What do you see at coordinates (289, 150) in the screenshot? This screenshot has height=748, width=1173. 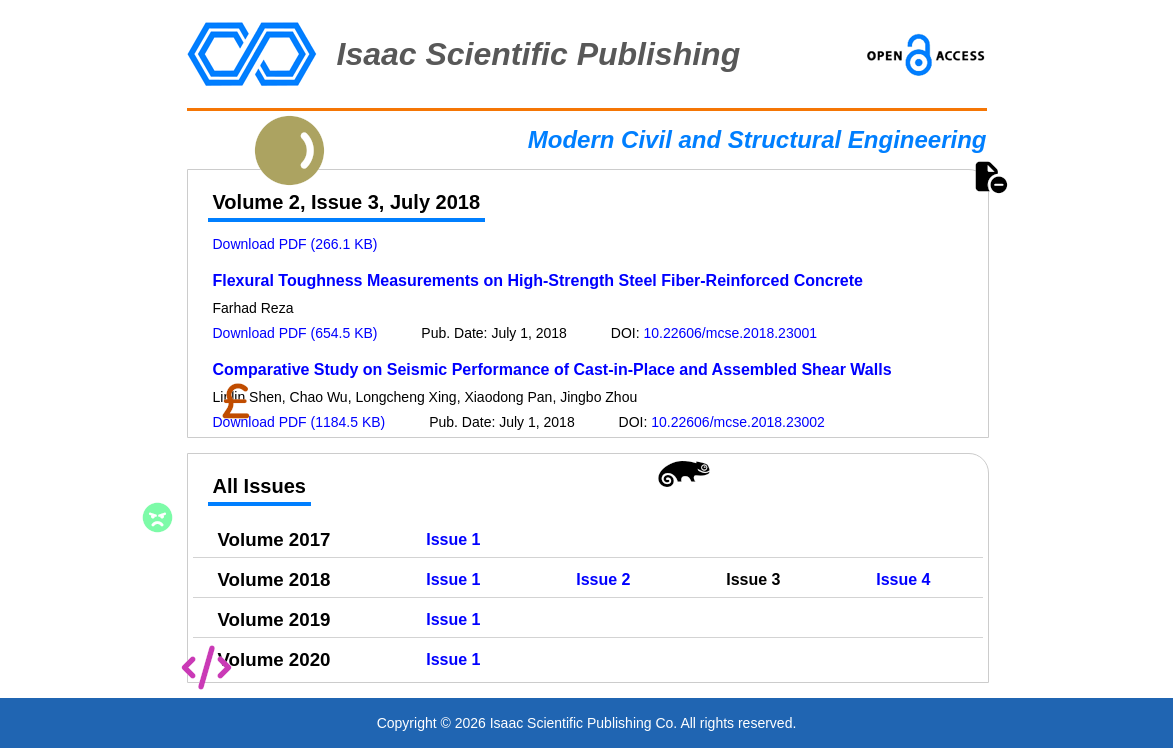 I see `apply inner shadow effect to the right side` at bounding box center [289, 150].